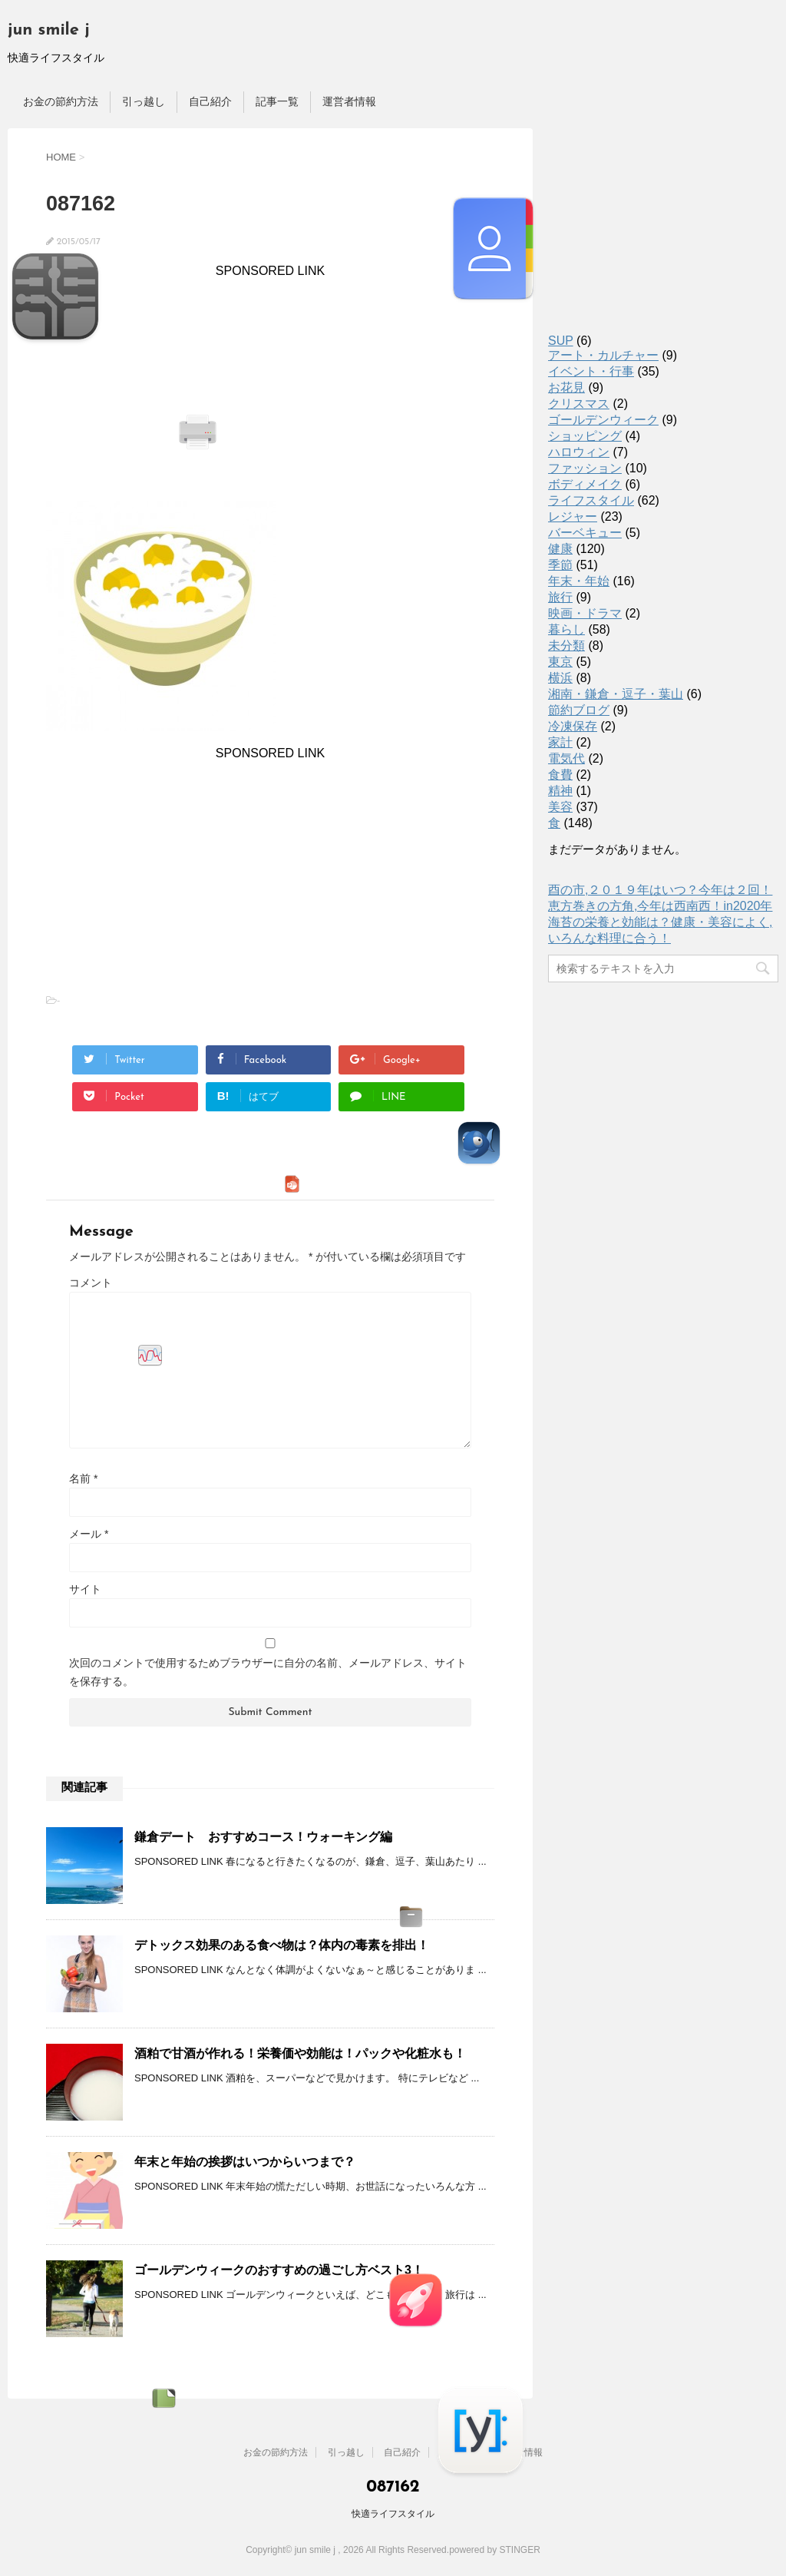 The image size is (786, 2576). I want to click on open the file manager application, so click(411, 1916).